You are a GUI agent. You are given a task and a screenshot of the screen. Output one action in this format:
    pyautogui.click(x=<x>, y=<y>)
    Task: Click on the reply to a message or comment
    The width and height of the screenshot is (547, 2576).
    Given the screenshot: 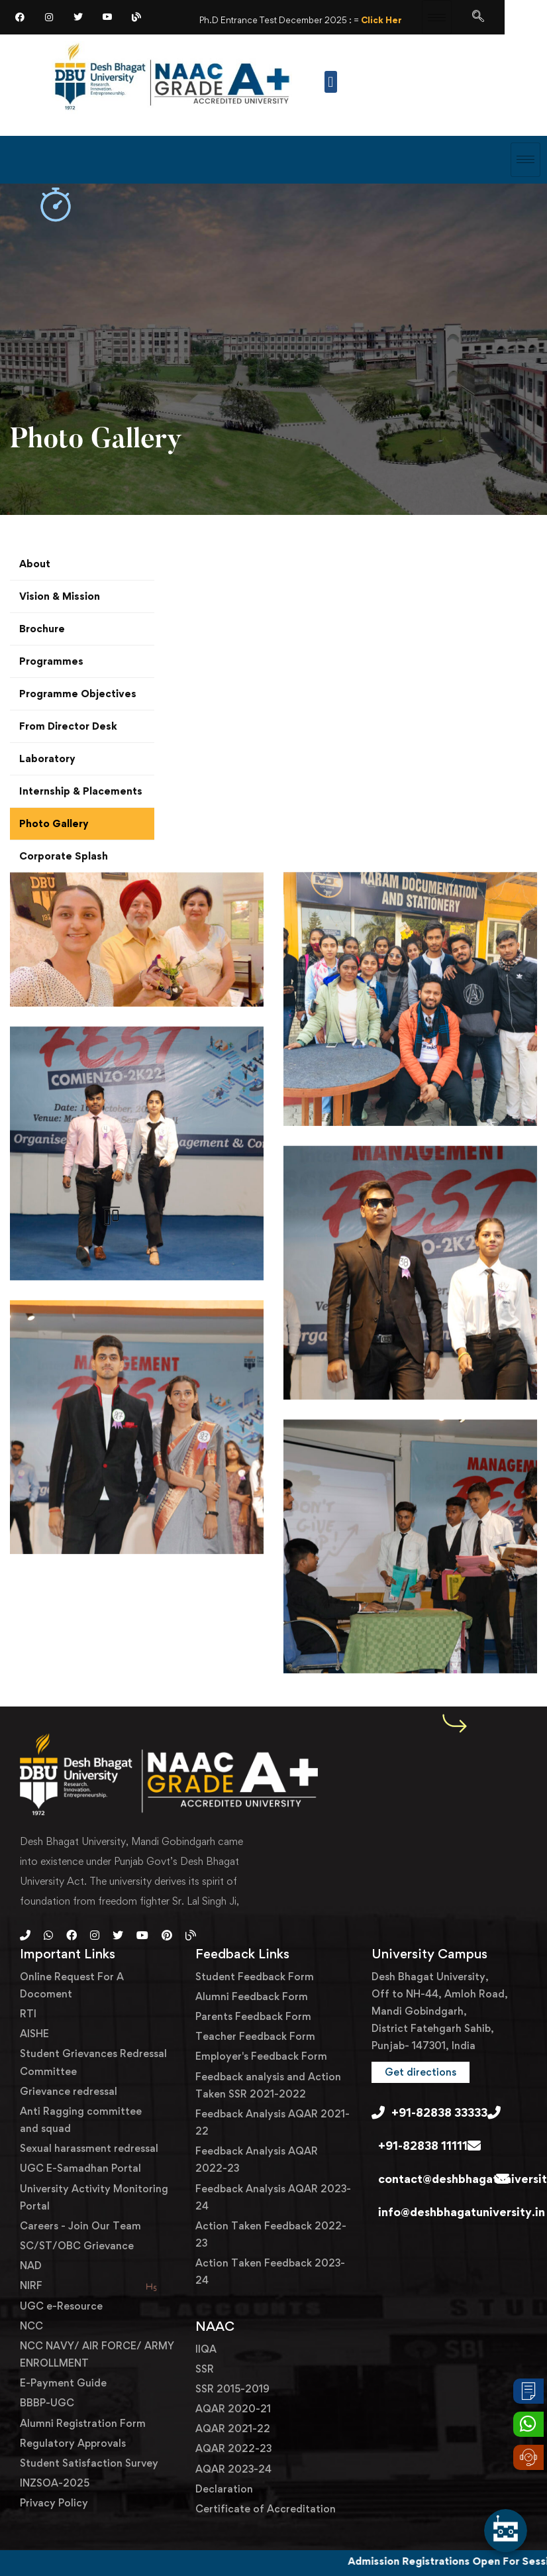 What is the action you would take?
    pyautogui.click(x=454, y=1723)
    